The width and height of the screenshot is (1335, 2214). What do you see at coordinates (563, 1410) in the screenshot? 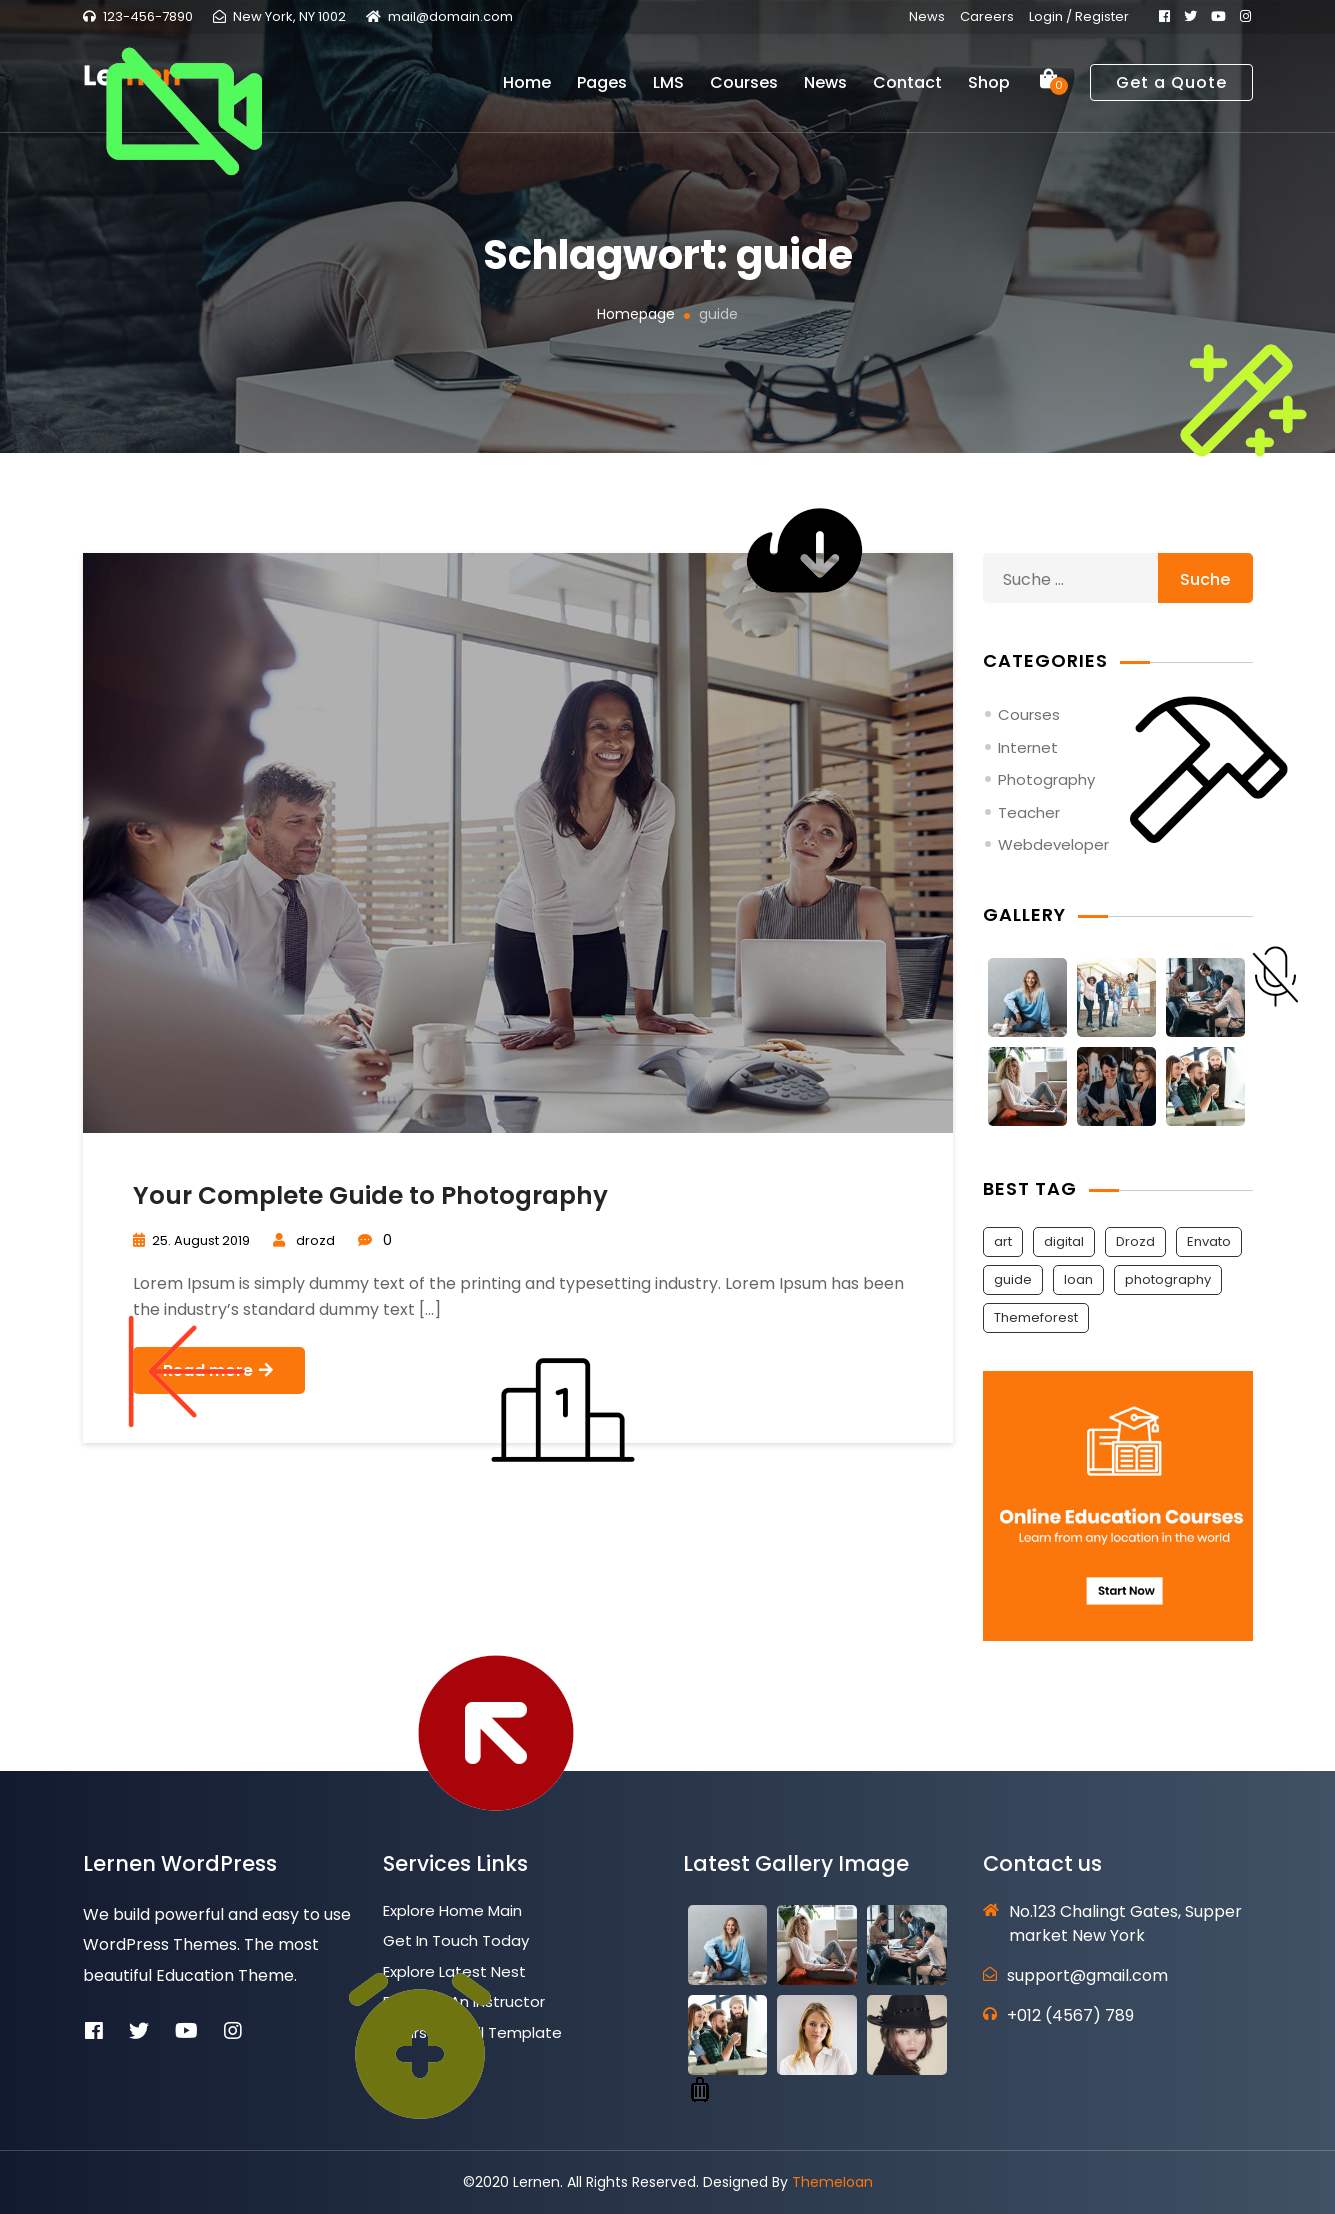
I see `view leaderboard rankings` at bounding box center [563, 1410].